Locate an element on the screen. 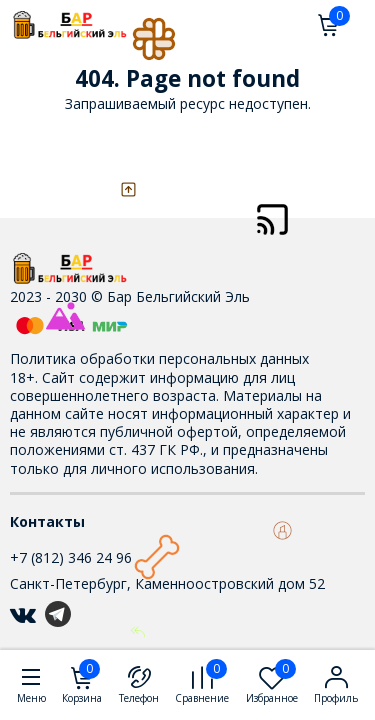  highlight or mark selected text is located at coordinates (282, 530).